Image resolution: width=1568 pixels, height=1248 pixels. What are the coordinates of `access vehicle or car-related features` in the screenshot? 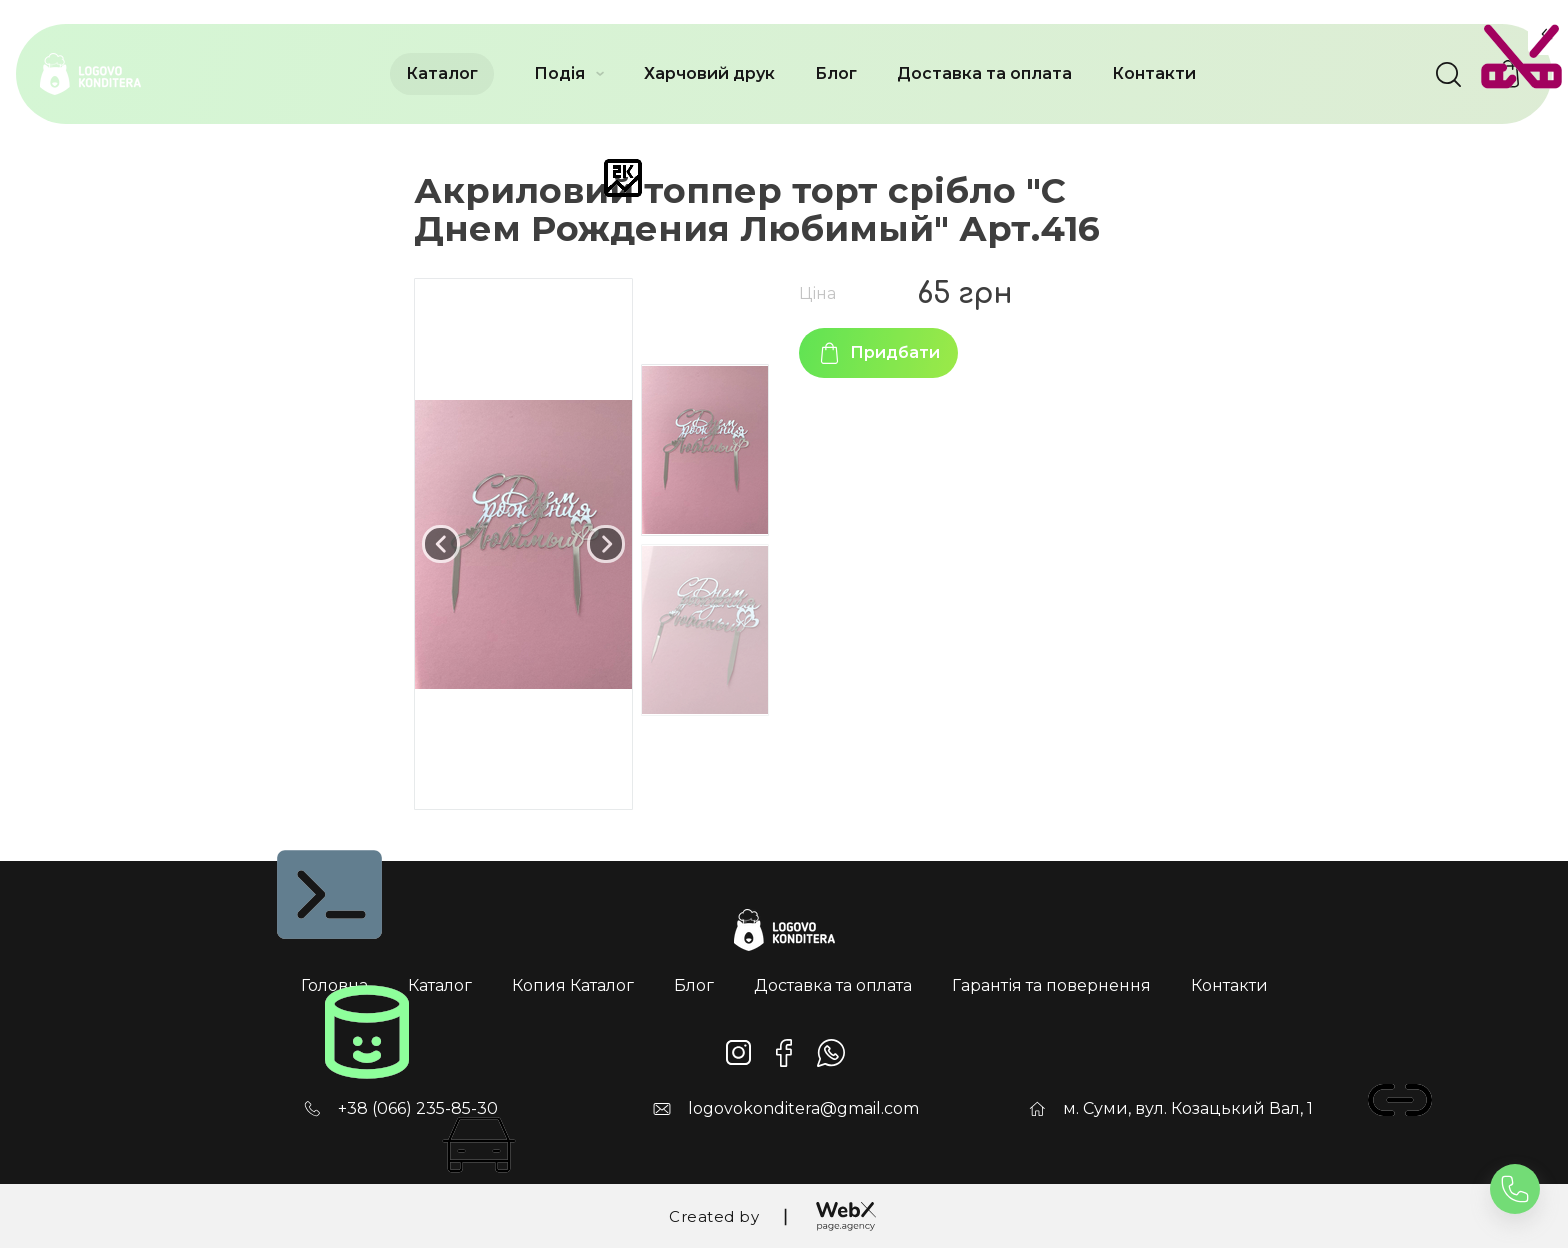 It's located at (479, 1146).